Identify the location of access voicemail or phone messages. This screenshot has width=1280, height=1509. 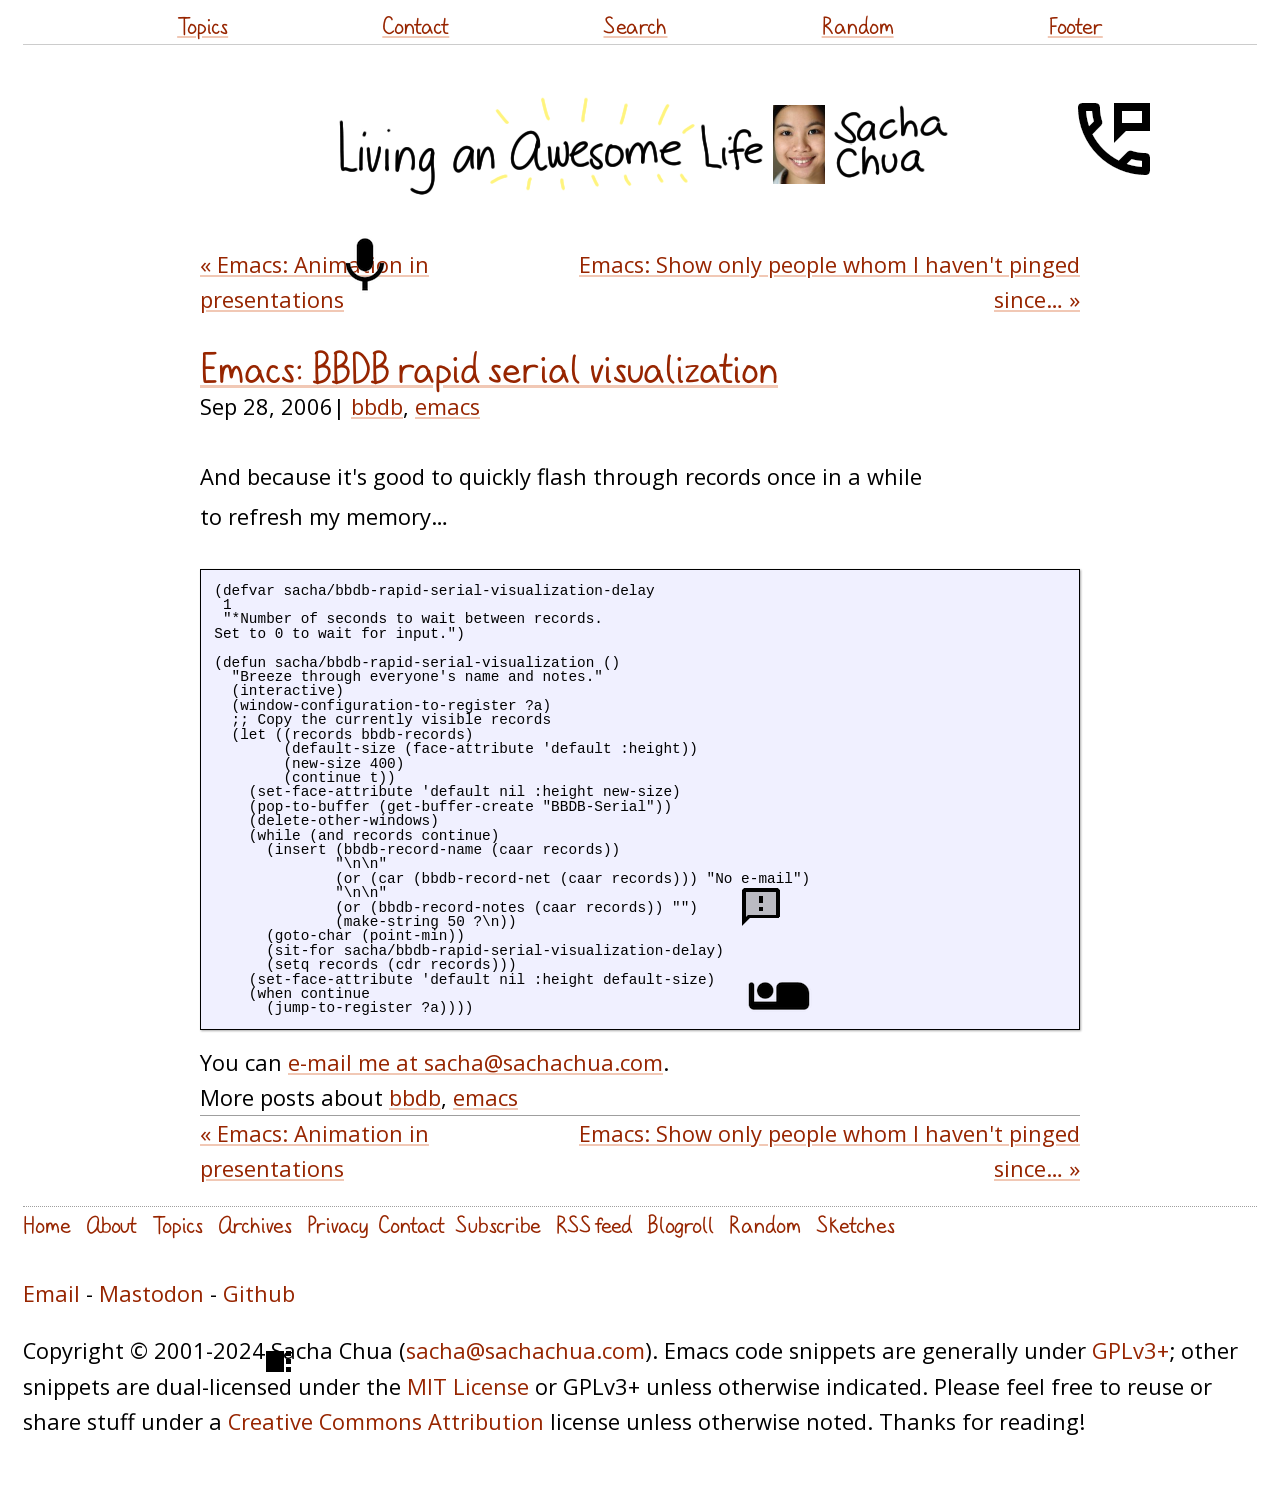
(1114, 139).